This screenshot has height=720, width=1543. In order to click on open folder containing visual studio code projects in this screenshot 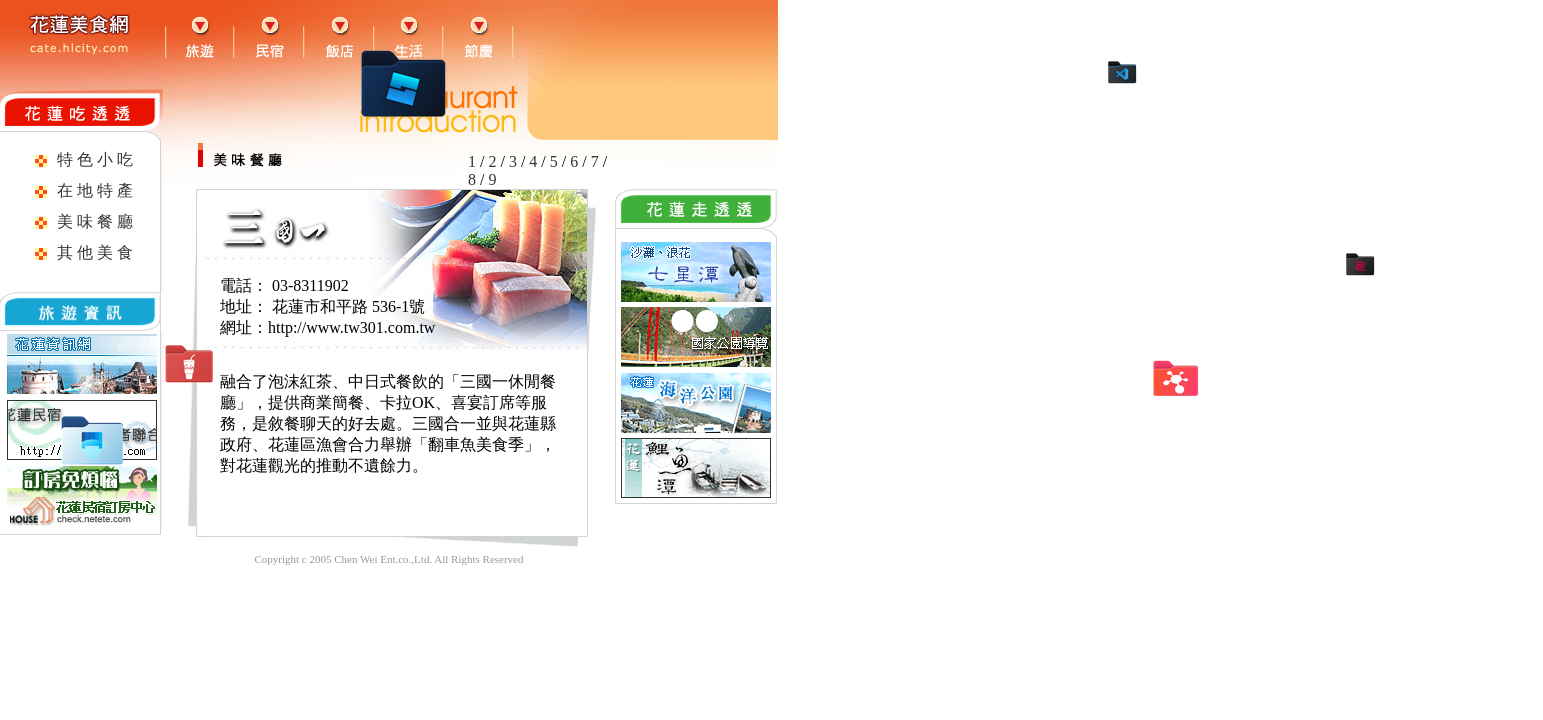, I will do `click(1122, 73)`.